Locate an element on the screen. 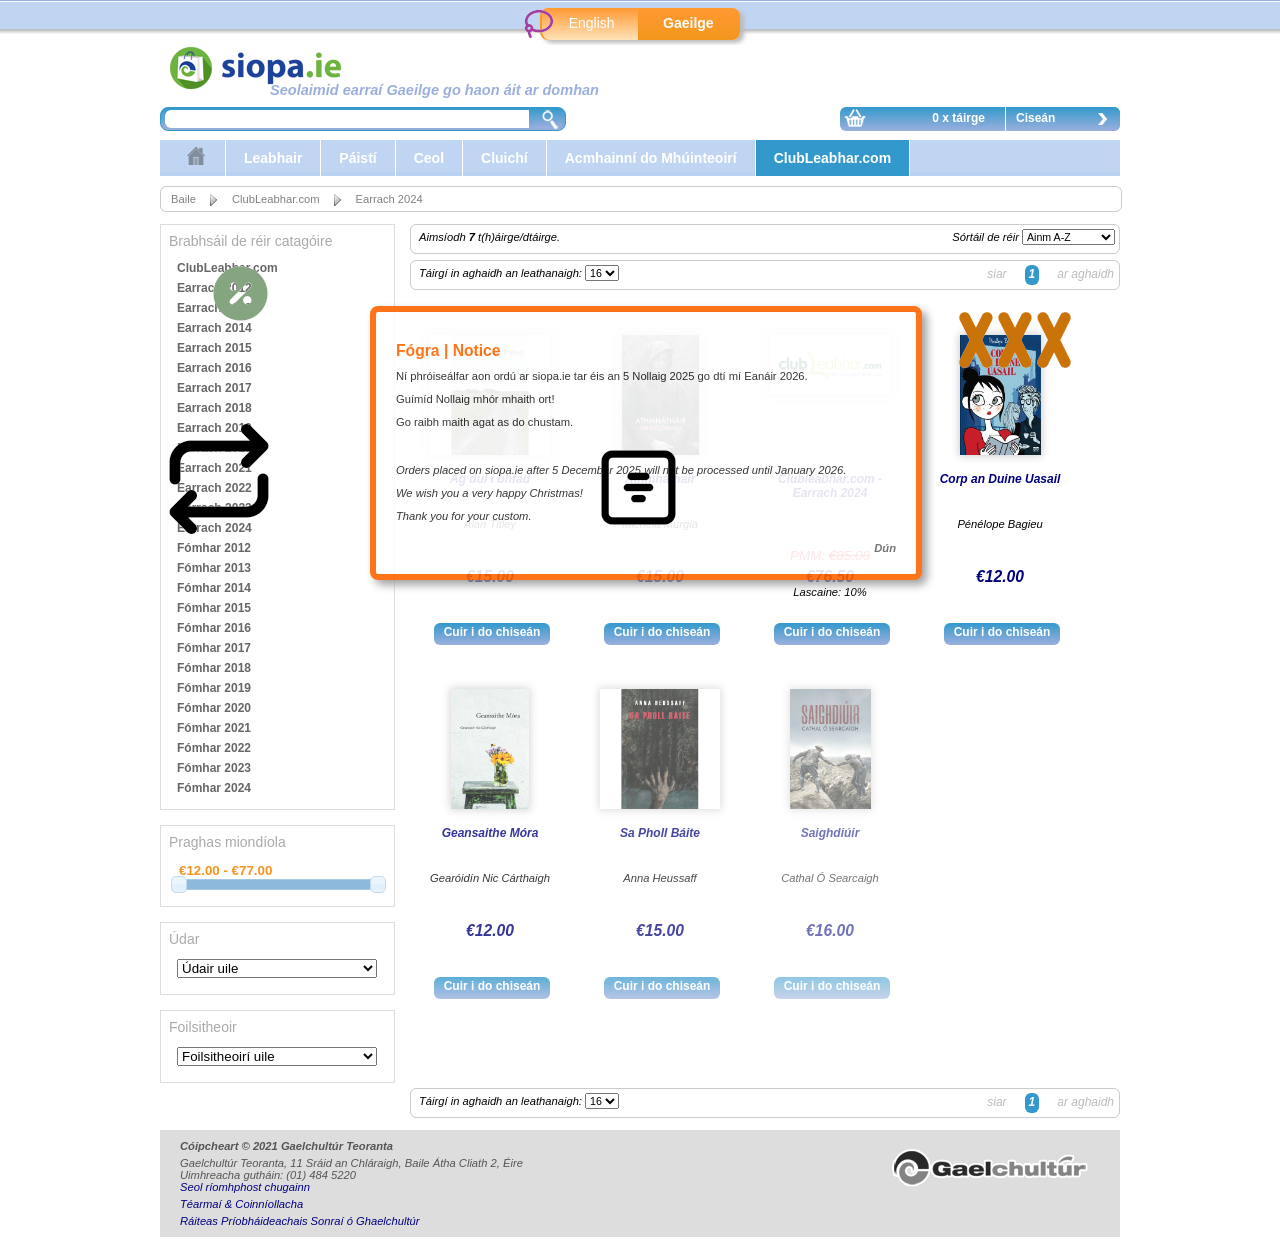 This screenshot has height=1247, width=1280. center align content horizontally and vertically is located at coordinates (638, 487).